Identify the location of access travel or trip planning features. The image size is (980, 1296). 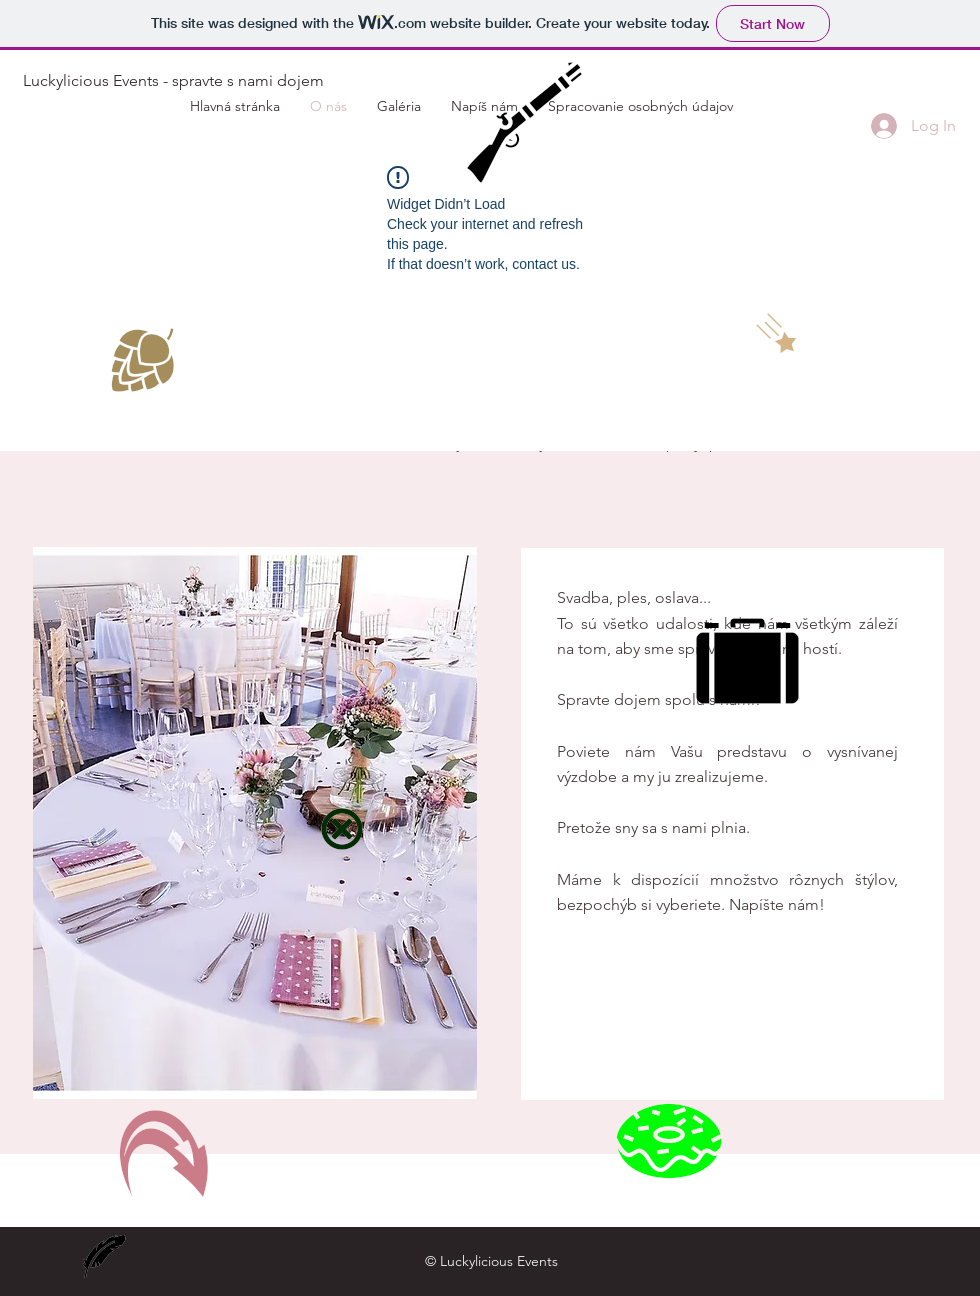
(747, 663).